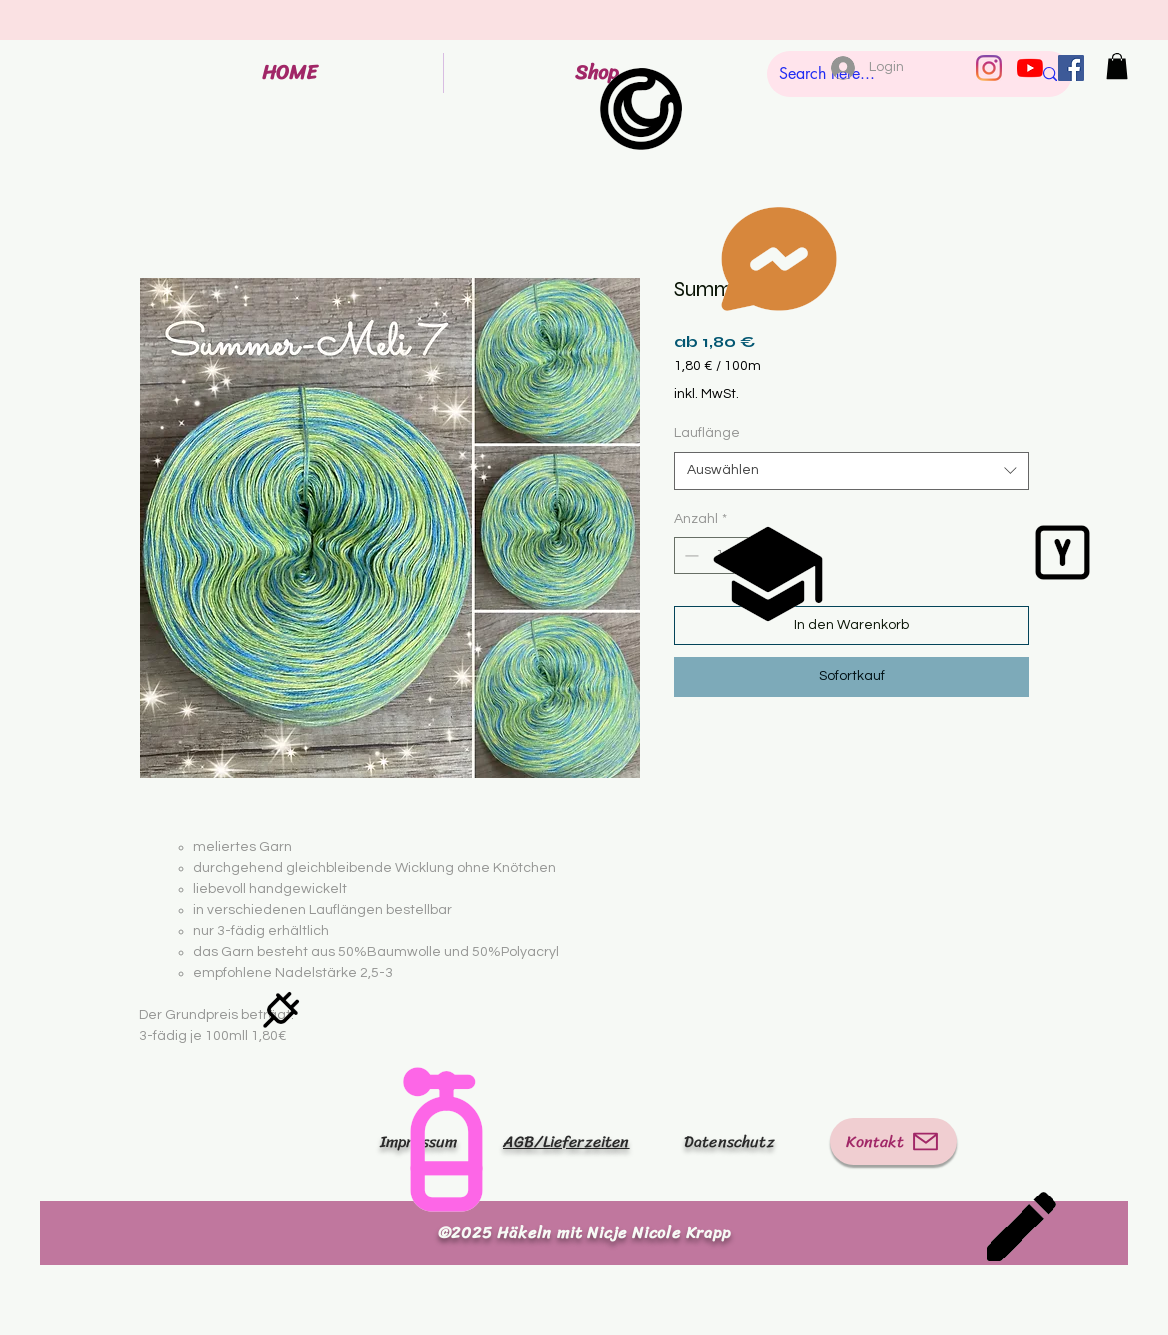 The image size is (1168, 1335). Describe the element at coordinates (280, 1010) in the screenshot. I see `connect to a power source` at that location.